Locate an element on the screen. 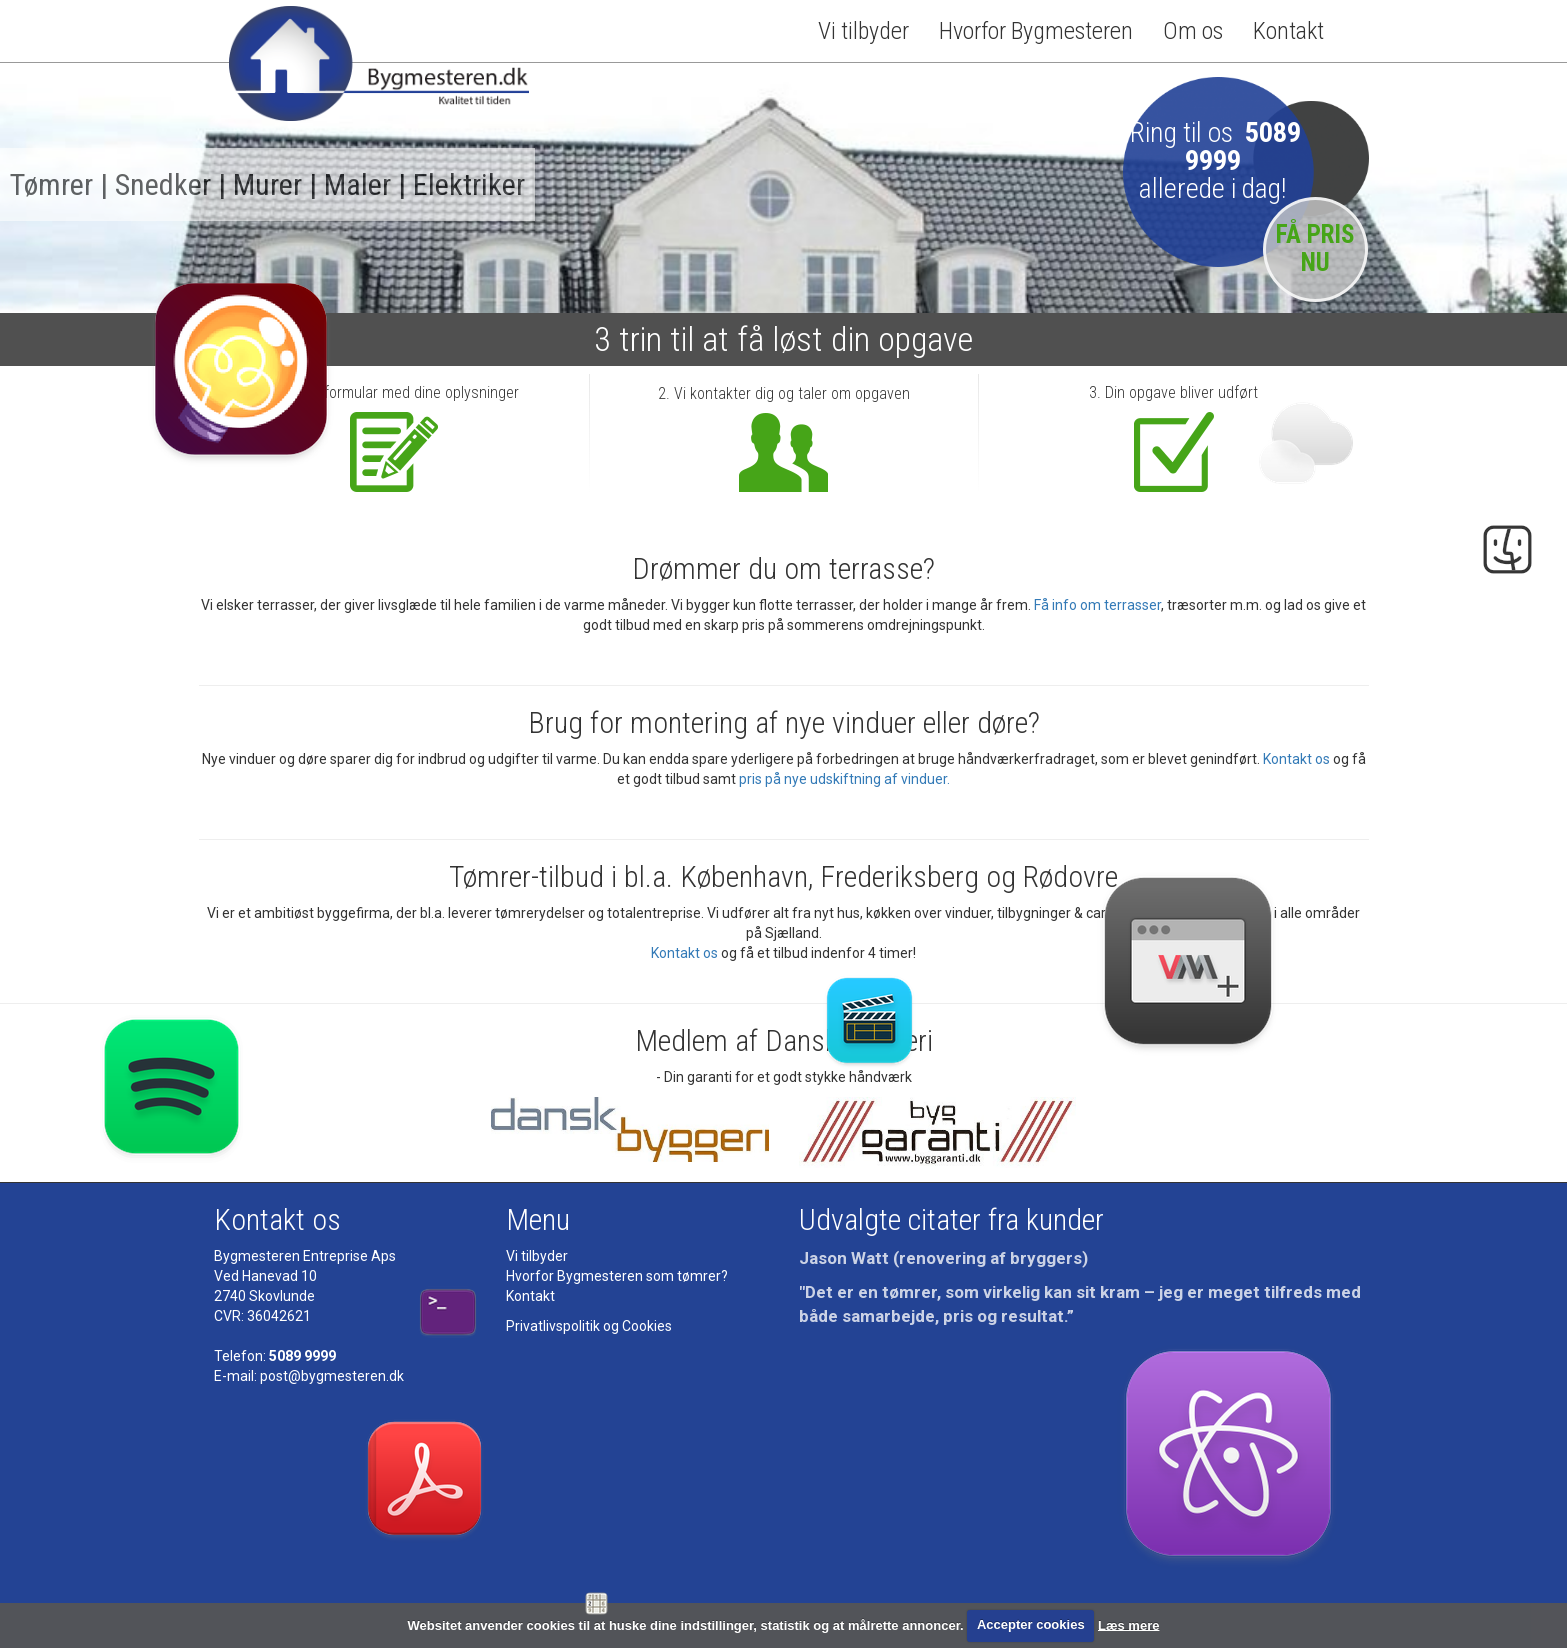  create a new virtual machine is located at coordinates (1188, 961).